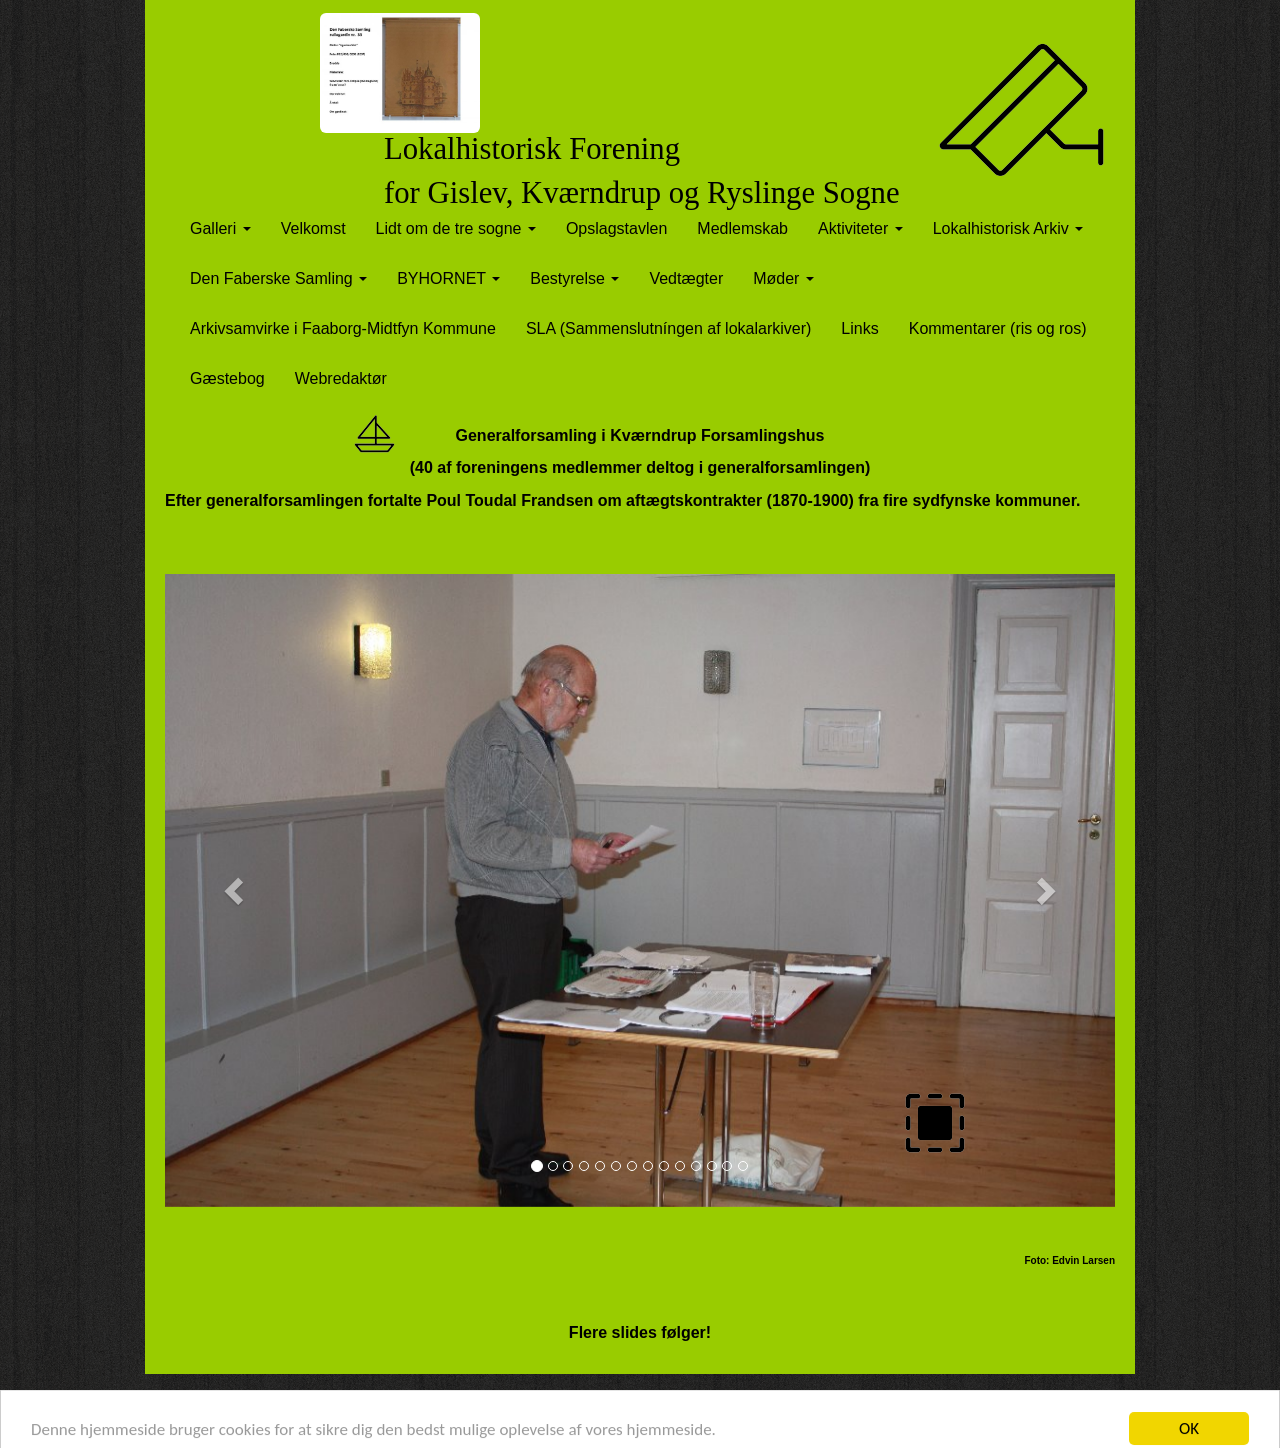 This screenshot has height=1448, width=1280. What do you see at coordinates (1021, 120) in the screenshot?
I see `access security camera settings` at bounding box center [1021, 120].